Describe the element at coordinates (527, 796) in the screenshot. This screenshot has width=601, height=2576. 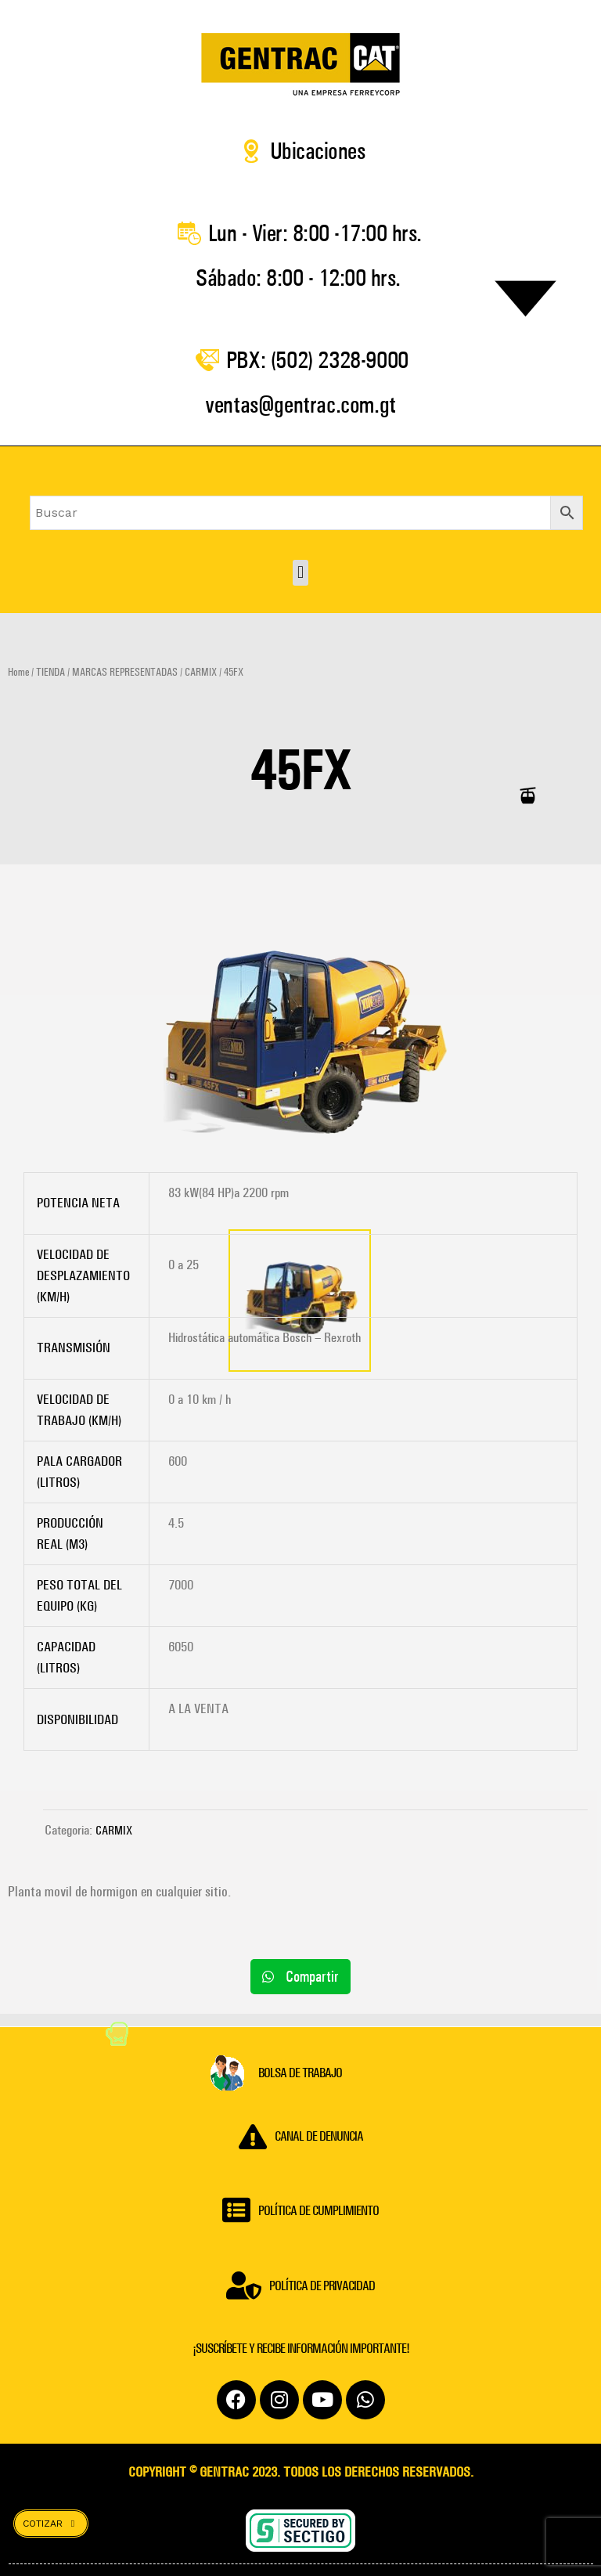
I see `access ski lift or cable car information` at that location.